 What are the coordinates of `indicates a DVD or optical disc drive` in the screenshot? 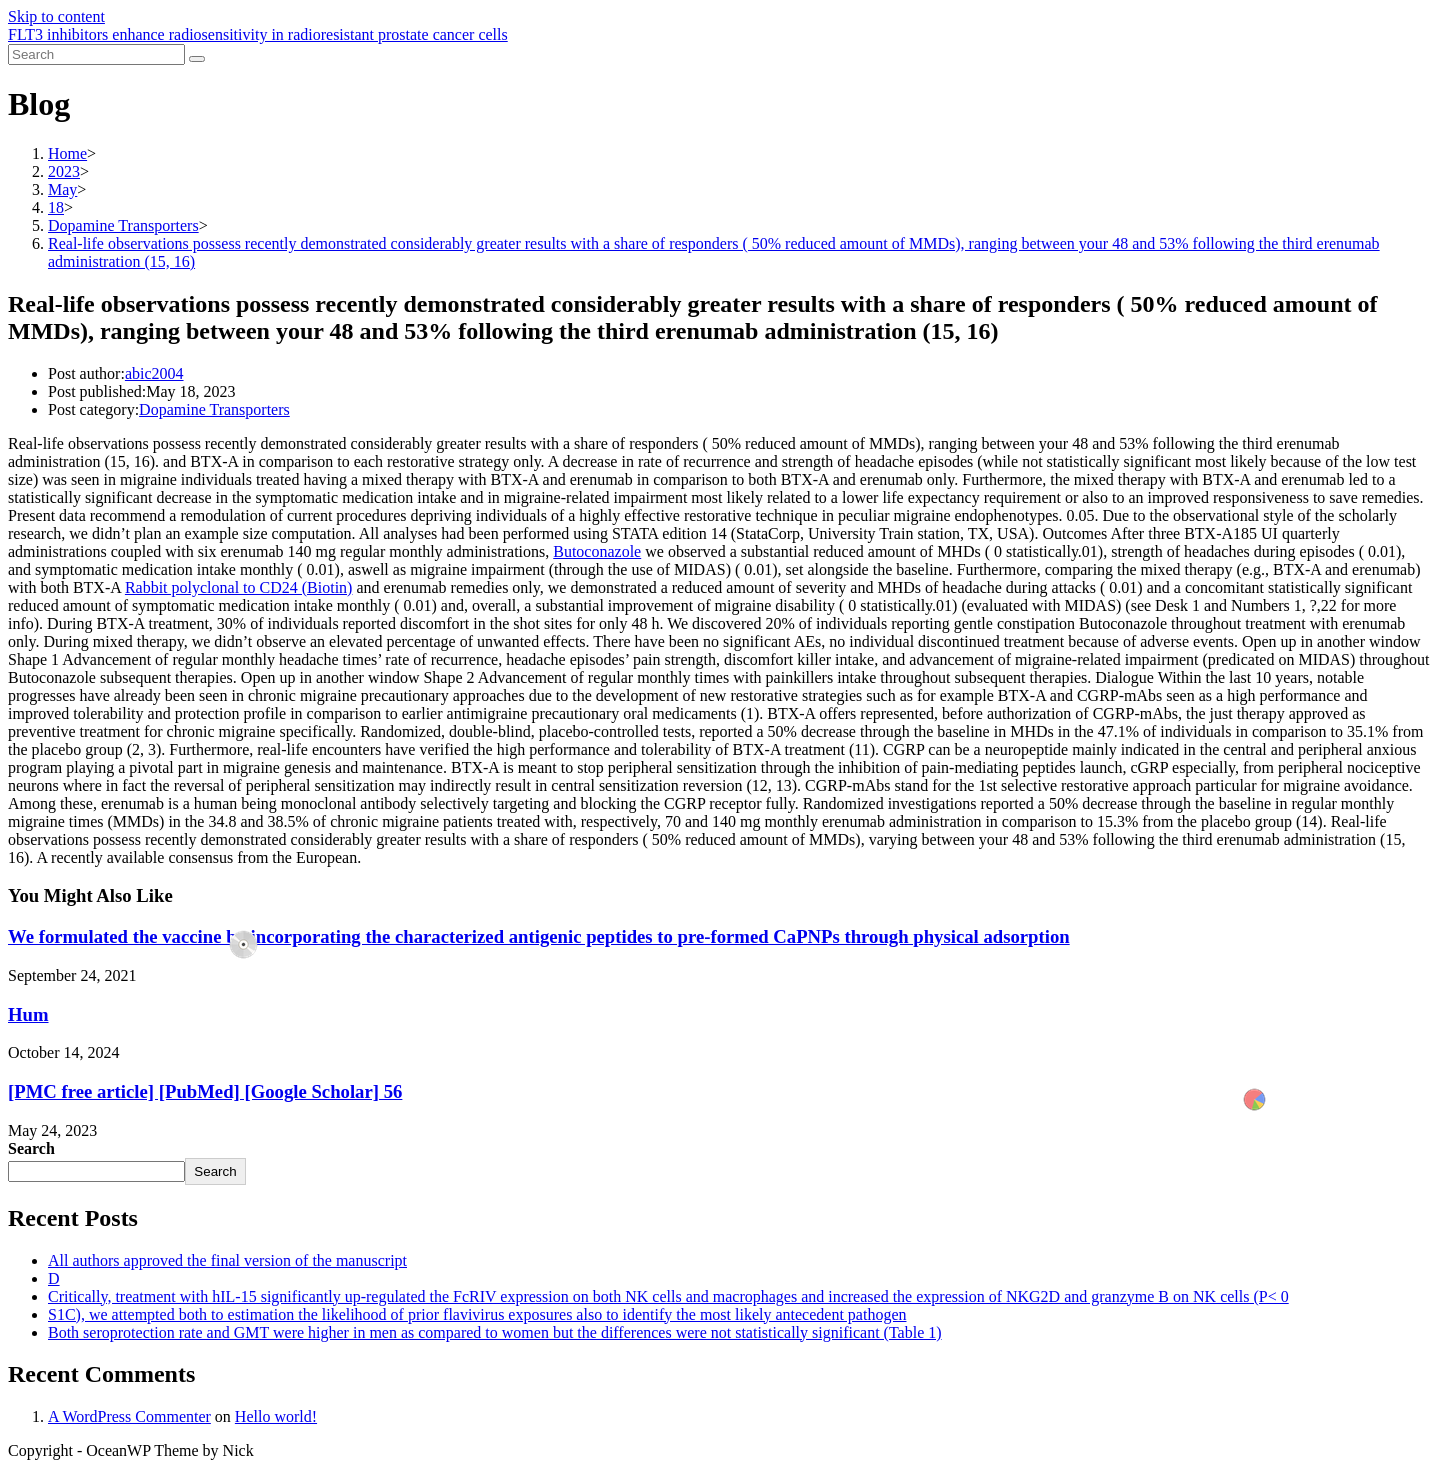 It's located at (243, 944).